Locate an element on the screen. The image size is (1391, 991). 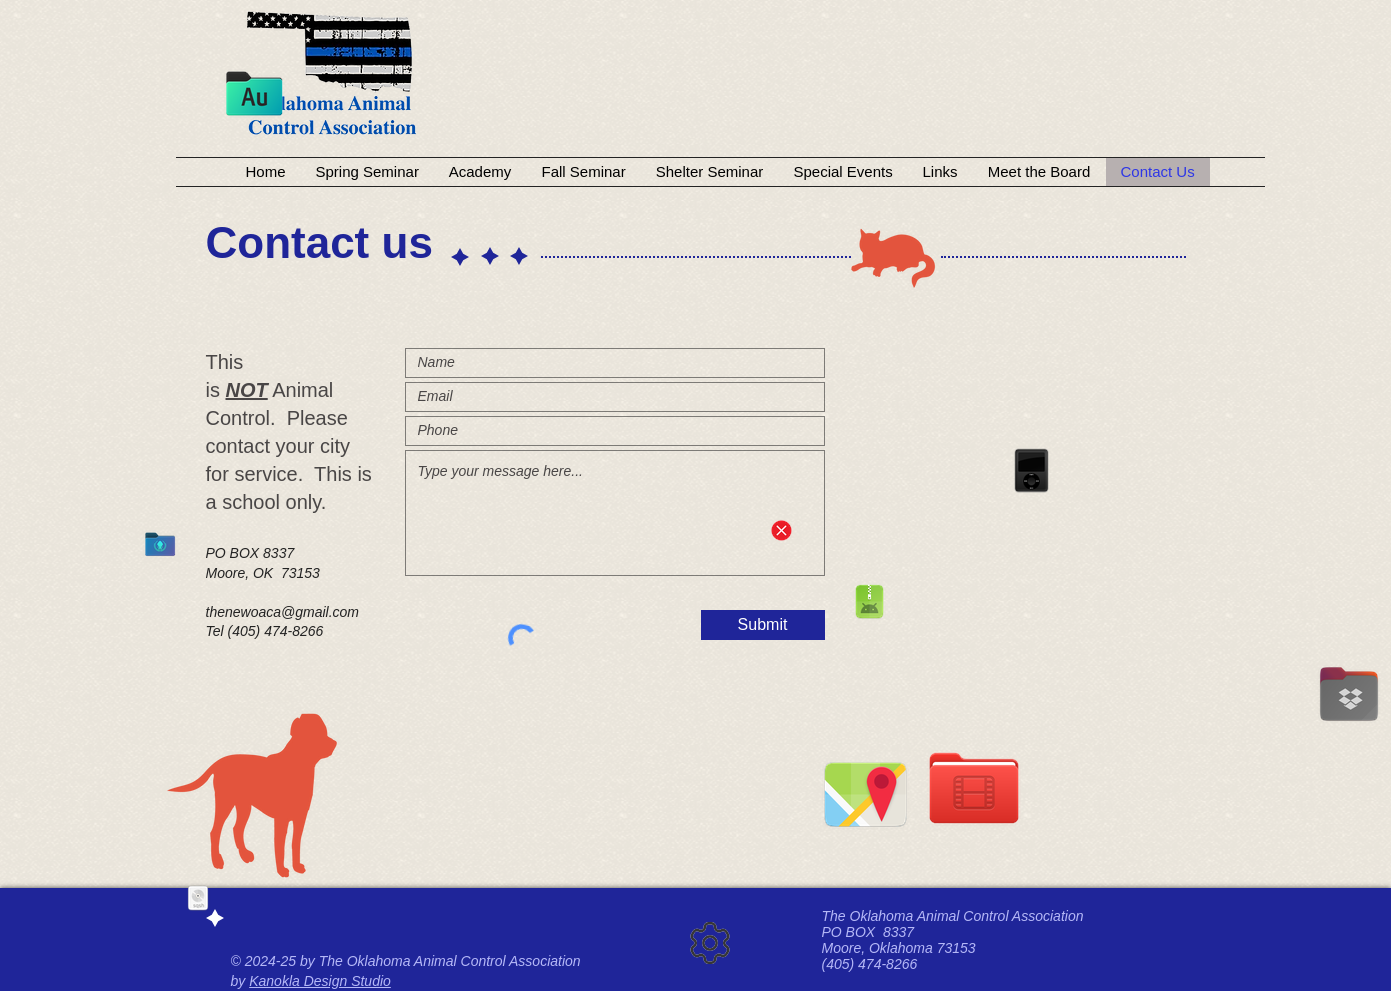
open the maps application is located at coordinates (865, 794).